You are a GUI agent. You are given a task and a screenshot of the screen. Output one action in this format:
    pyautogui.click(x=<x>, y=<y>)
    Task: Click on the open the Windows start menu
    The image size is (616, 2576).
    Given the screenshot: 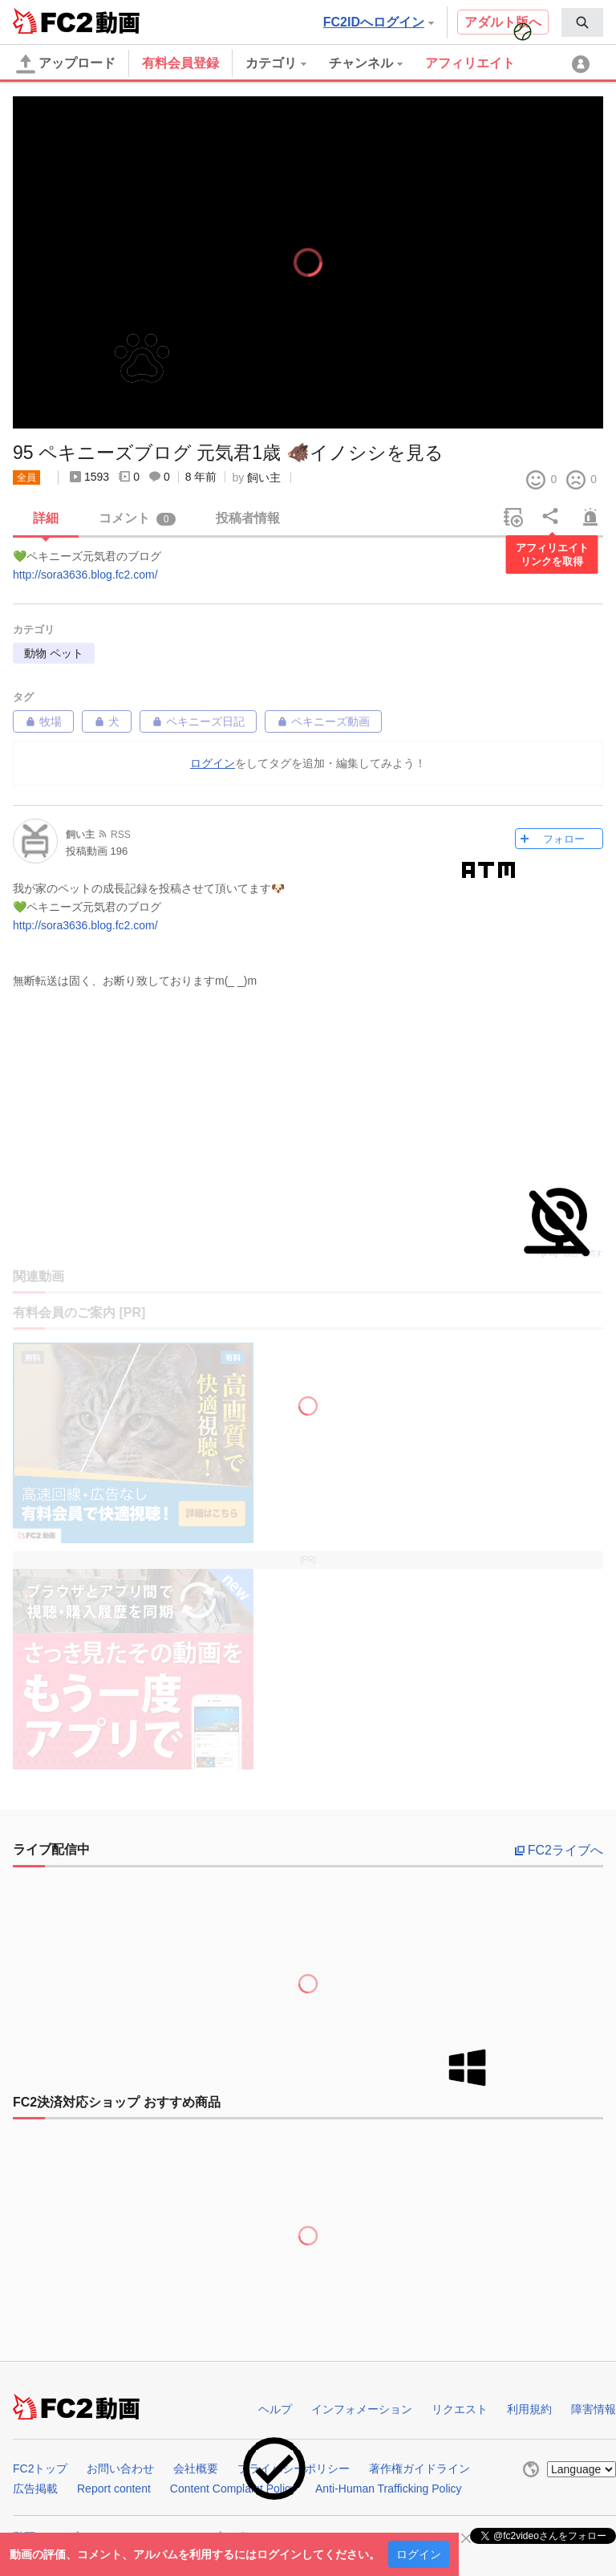 What is the action you would take?
    pyautogui.click(x=468, y=2067)
    